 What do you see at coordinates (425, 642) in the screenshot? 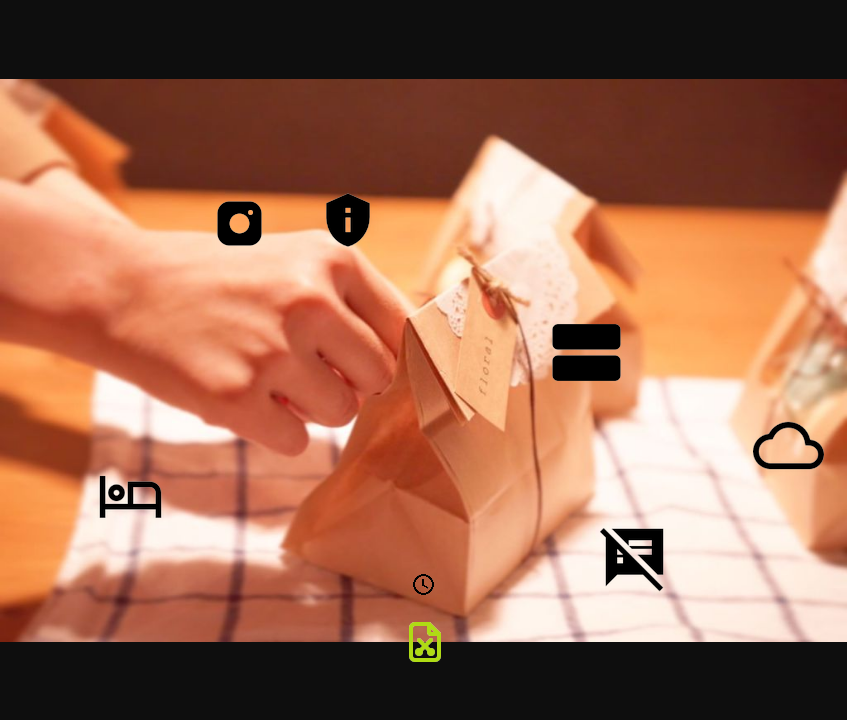
I see `cut or remove a file` at bounding box center [425, 642].